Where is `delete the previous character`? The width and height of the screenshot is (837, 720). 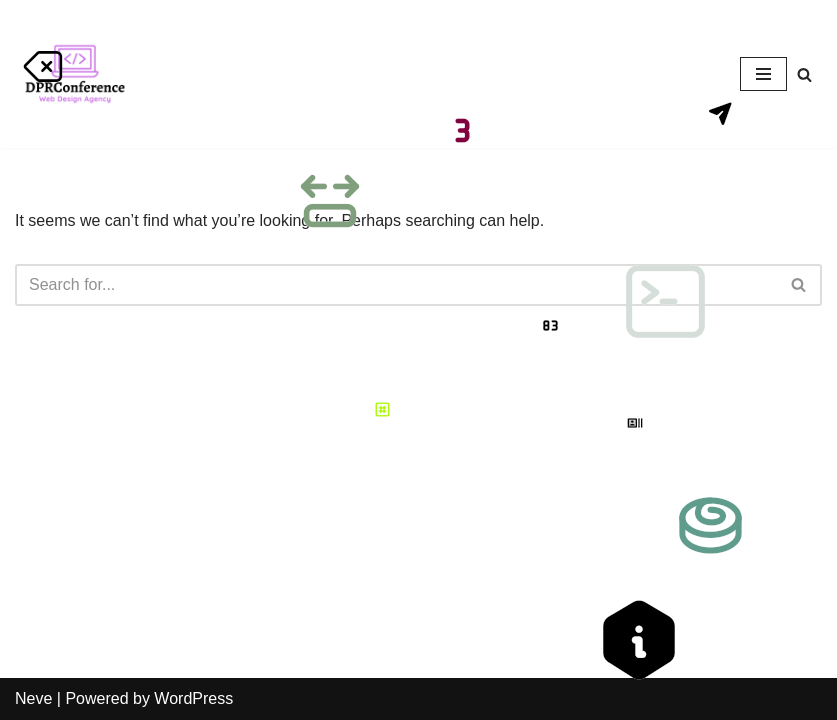
delete the previous character is located at coordinates (42, 66).